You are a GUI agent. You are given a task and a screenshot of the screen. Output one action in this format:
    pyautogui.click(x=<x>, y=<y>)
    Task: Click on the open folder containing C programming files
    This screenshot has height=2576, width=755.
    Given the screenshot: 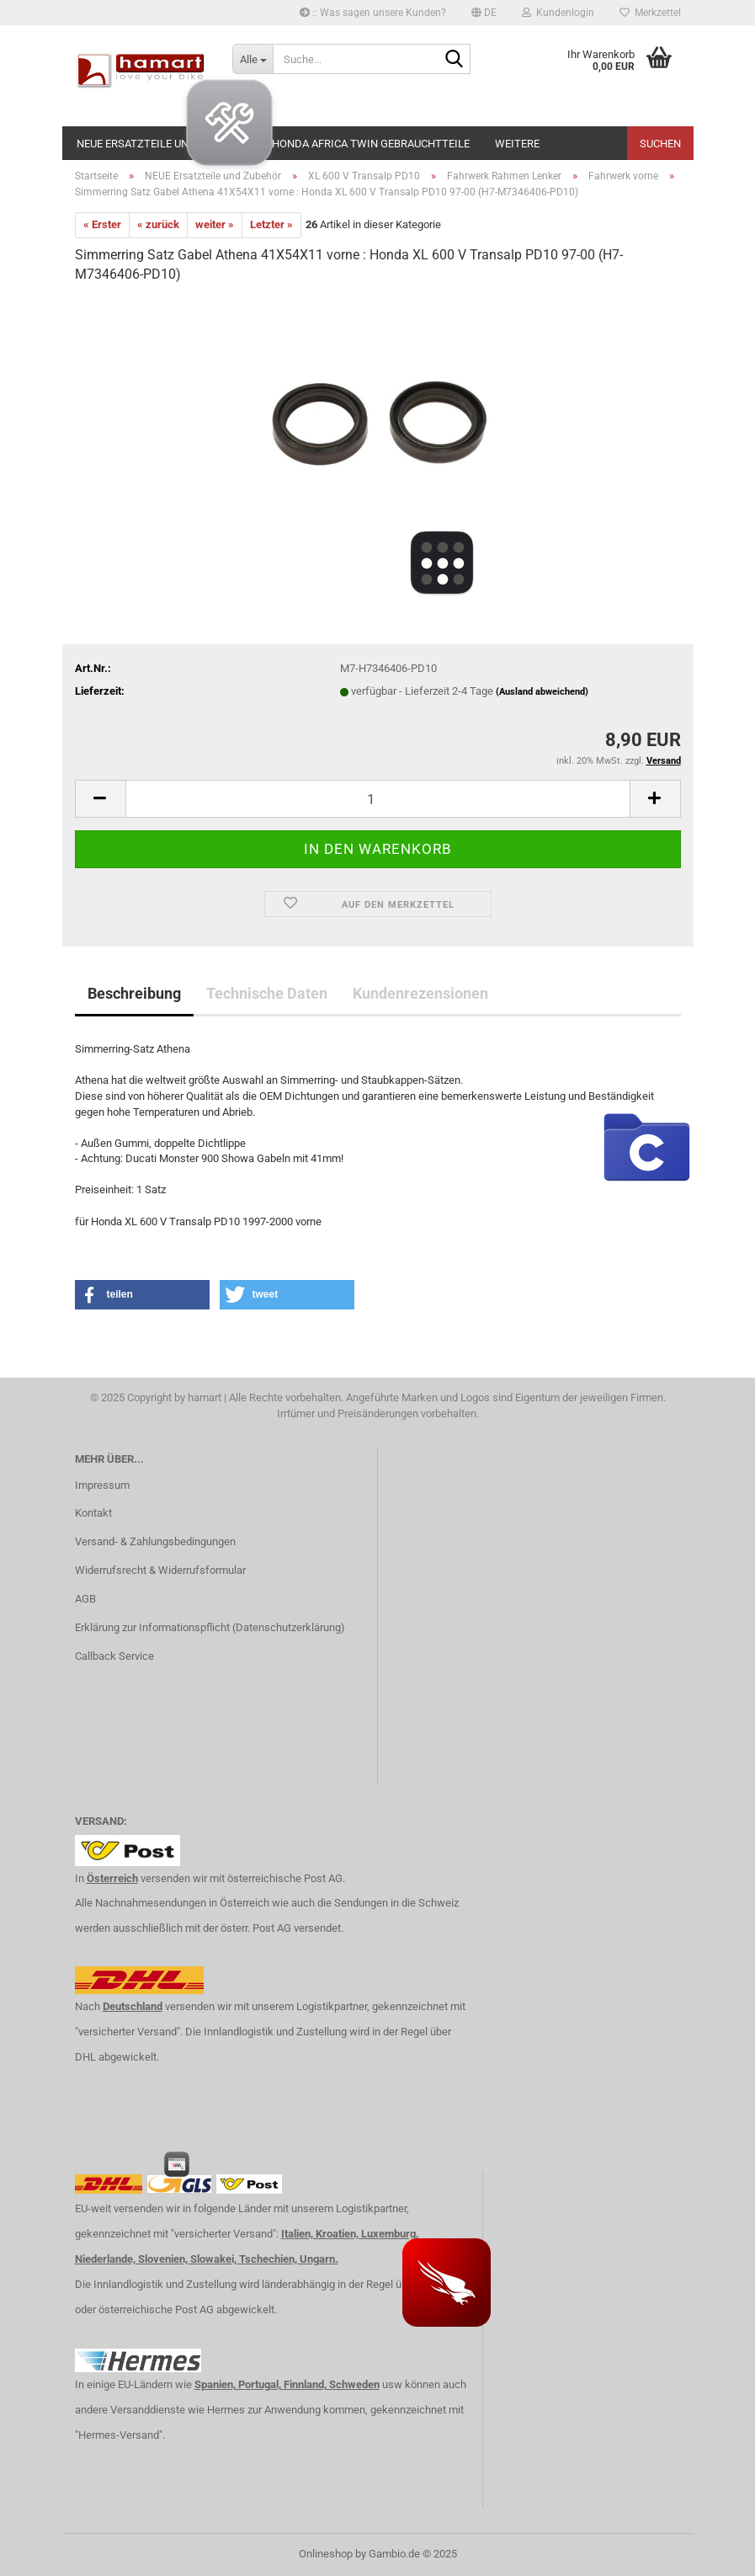 What is the action you would take?
    pyautogui.click(x=646, y=1149)
    